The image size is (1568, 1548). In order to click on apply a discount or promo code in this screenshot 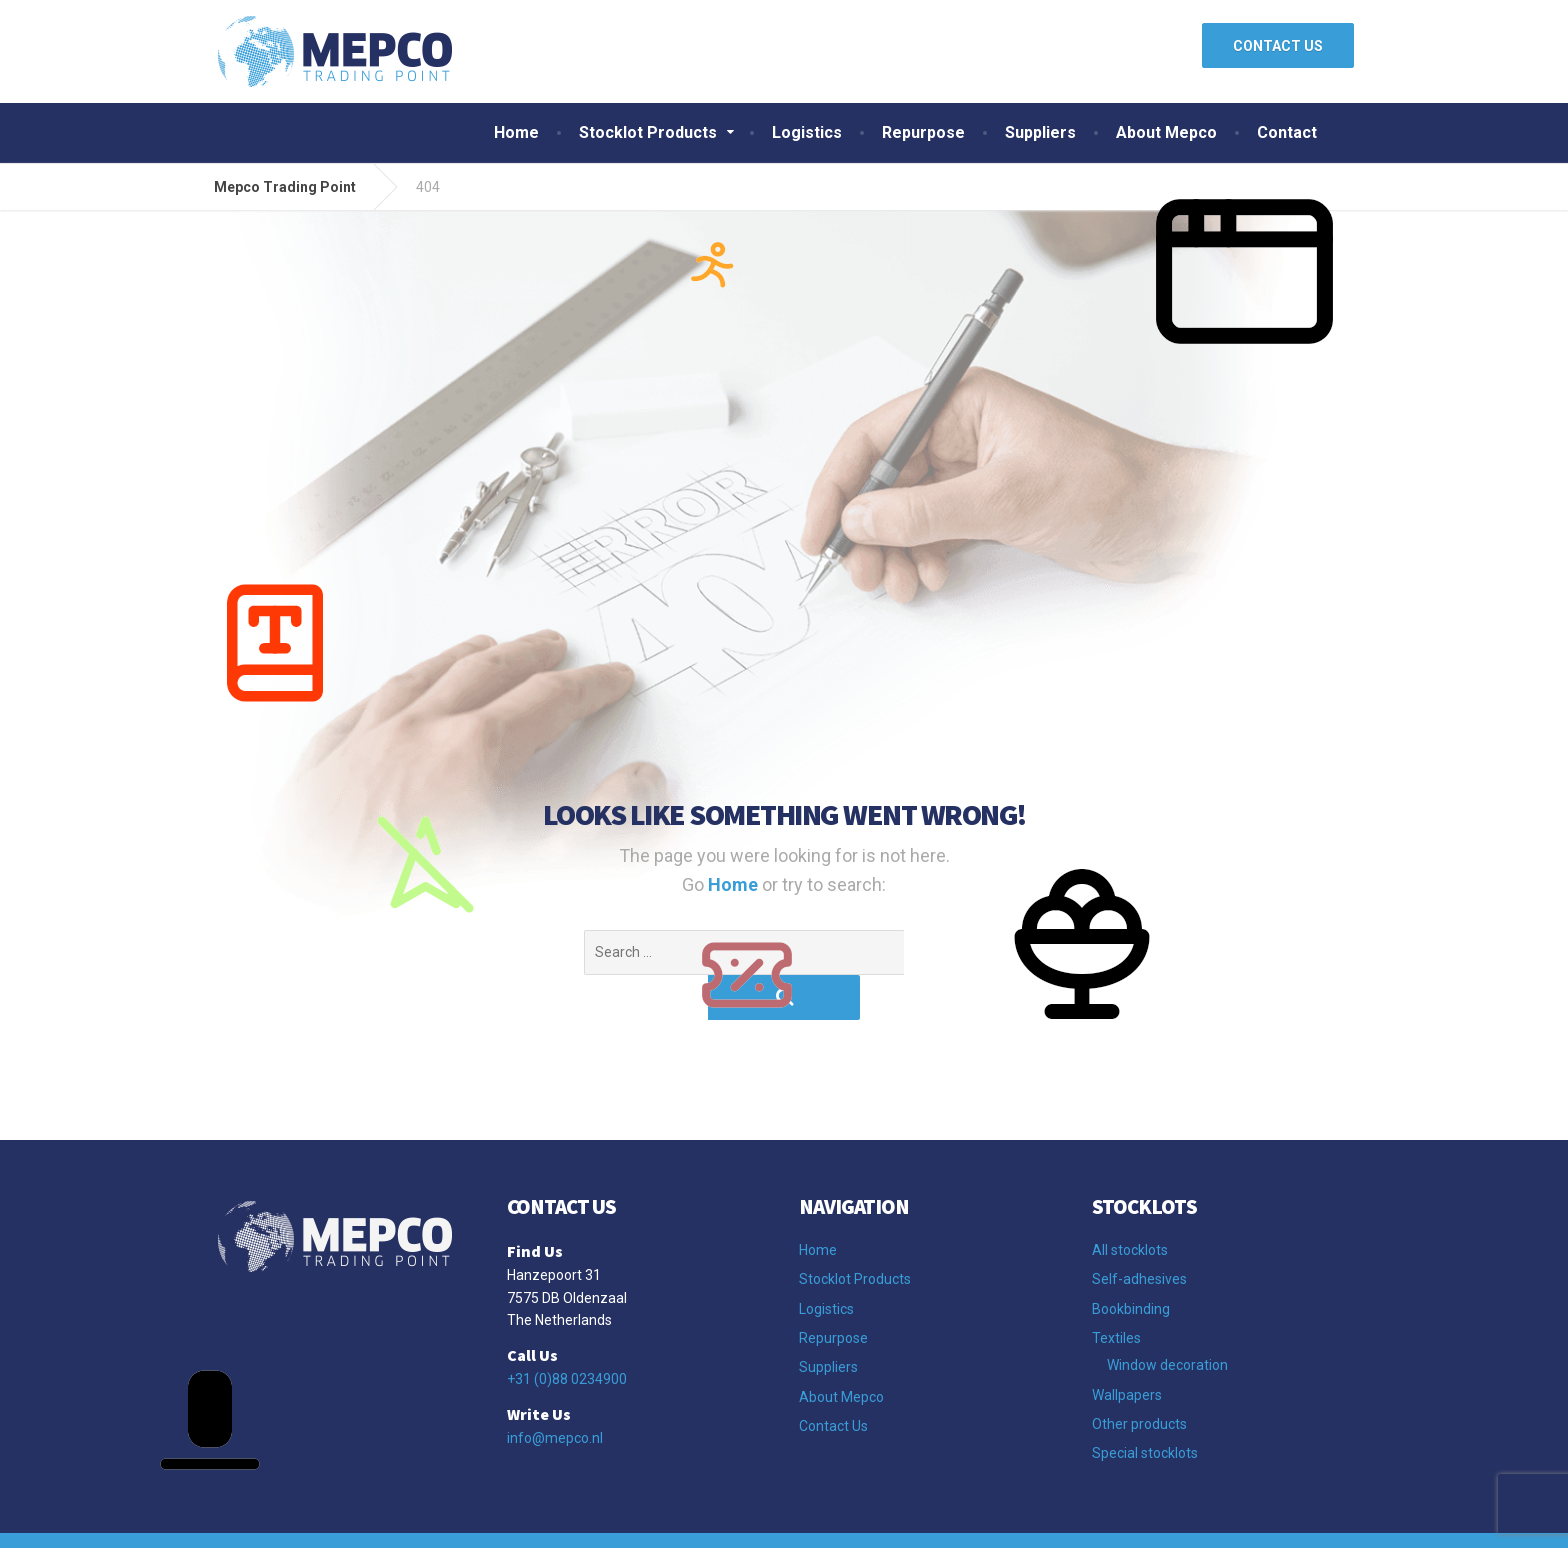, I will do `click(747, 975)`.